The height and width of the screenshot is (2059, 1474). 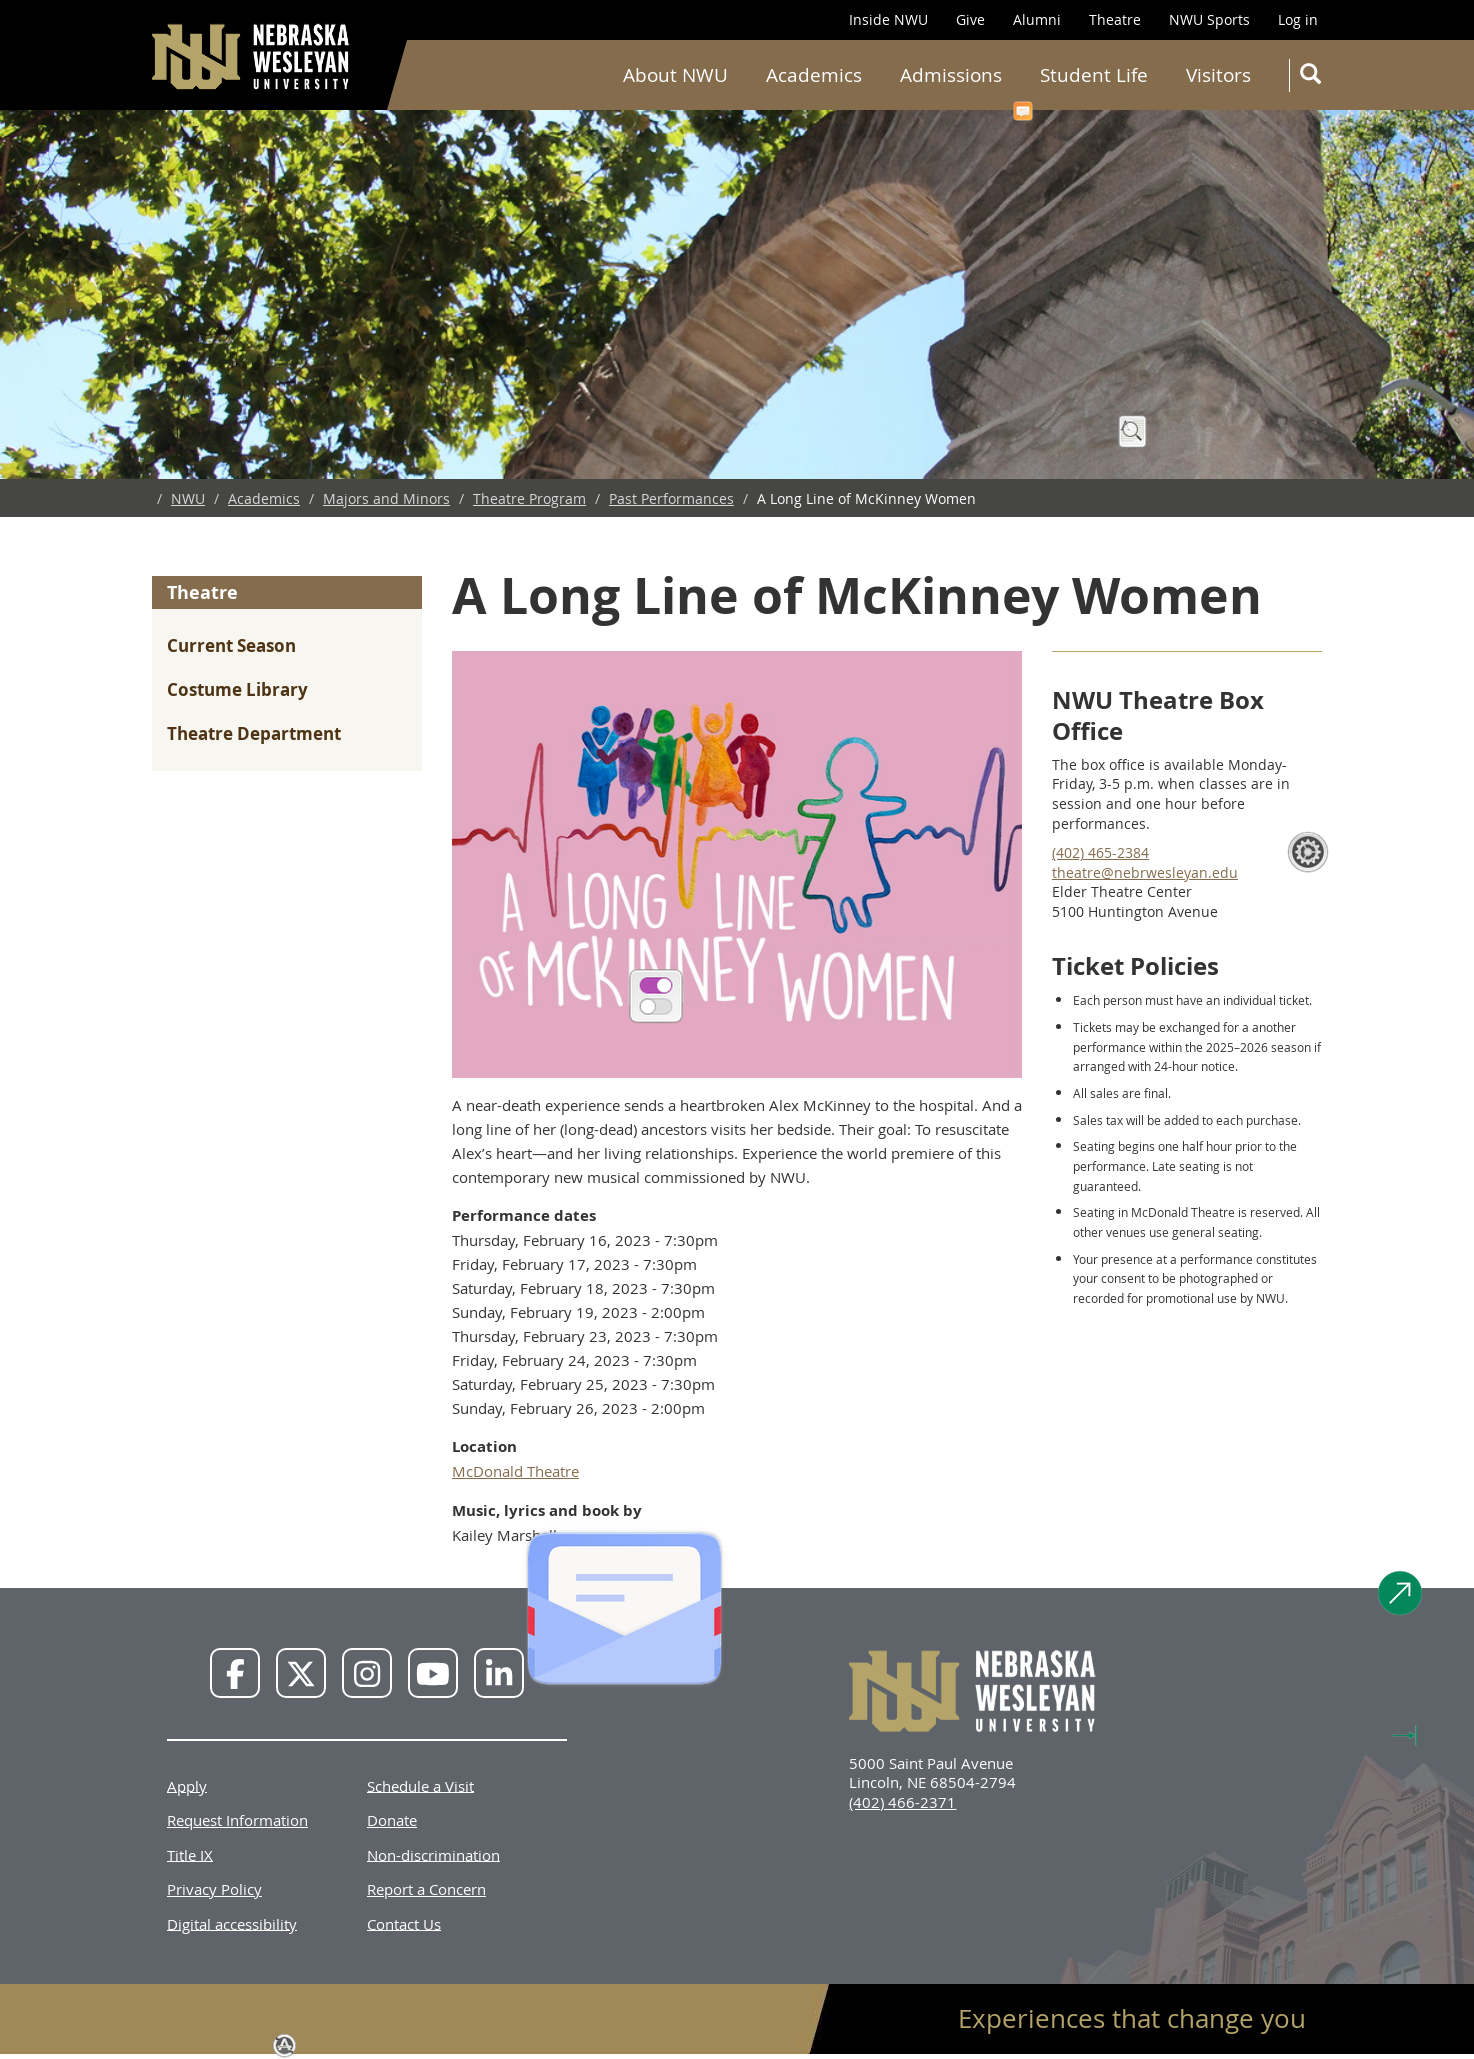 I want to click on indicates a symbolic link or shortcut to another file, so click(x=1400, y=1593).